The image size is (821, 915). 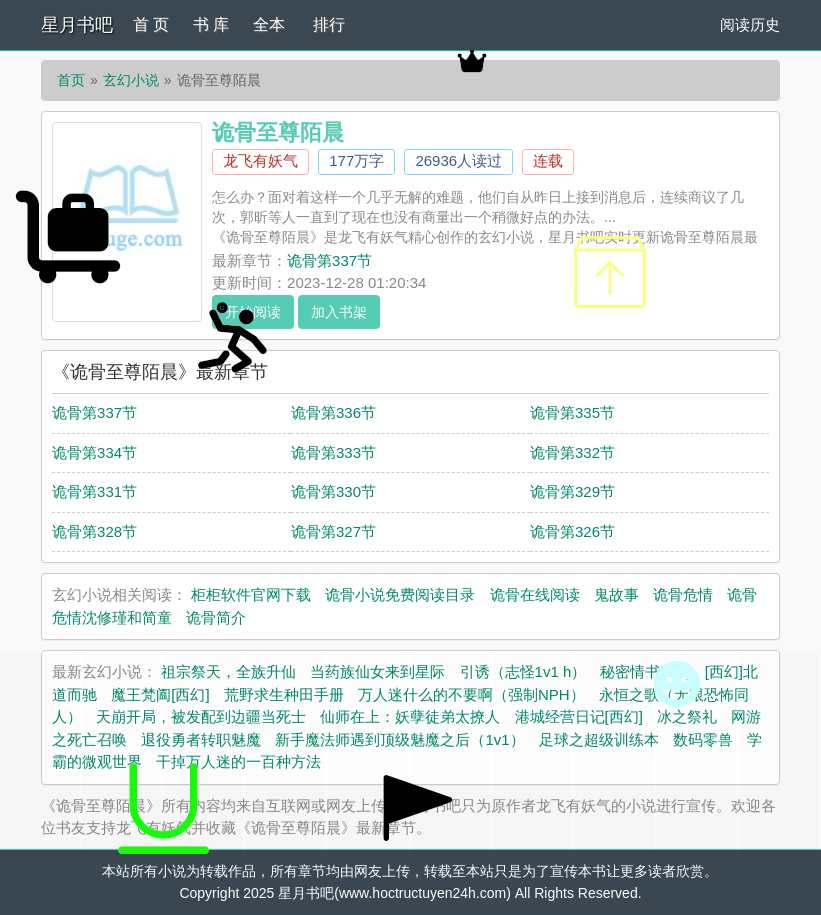 What do you see at coordinates (610, 272) in the screenshot?
I see `upload files to storage` at bounding box center [610, 272].